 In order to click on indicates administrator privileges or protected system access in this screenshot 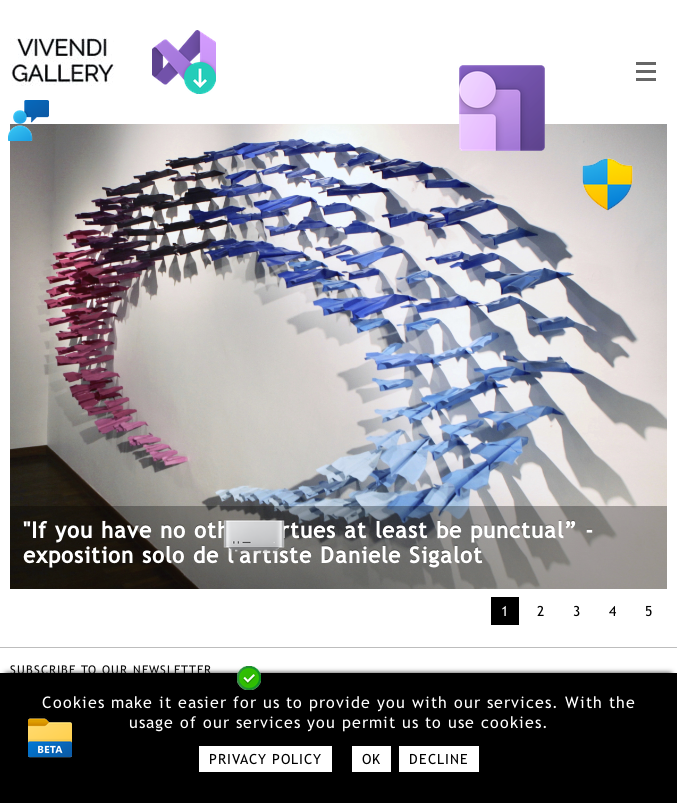, I will do `click(607, 184)`.